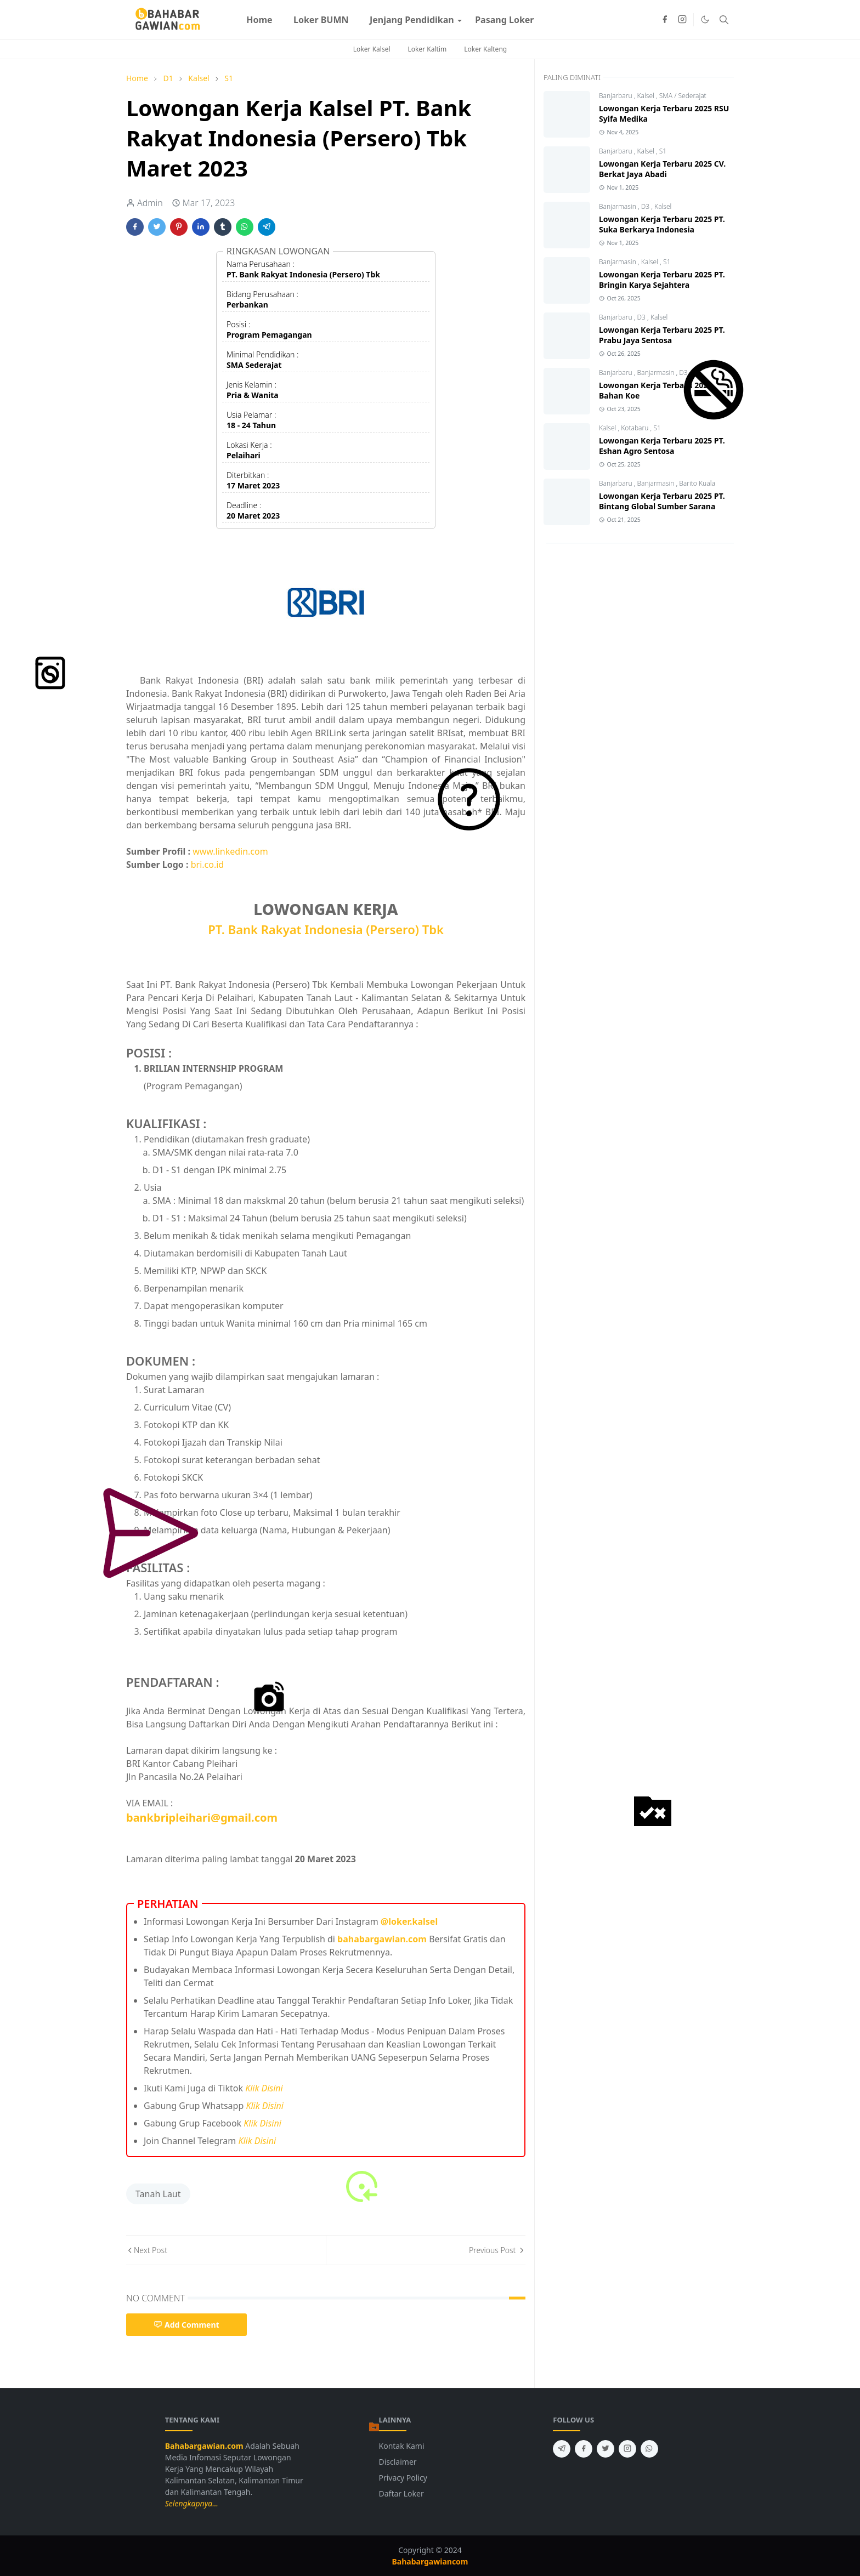 Image resolution: width=860 pixels, height=2576 pixels. What do you see at coordinates (714, 390) in the screenshot?
I see `indicates a no smoking zone or policy` at bounding box center [714, 390].